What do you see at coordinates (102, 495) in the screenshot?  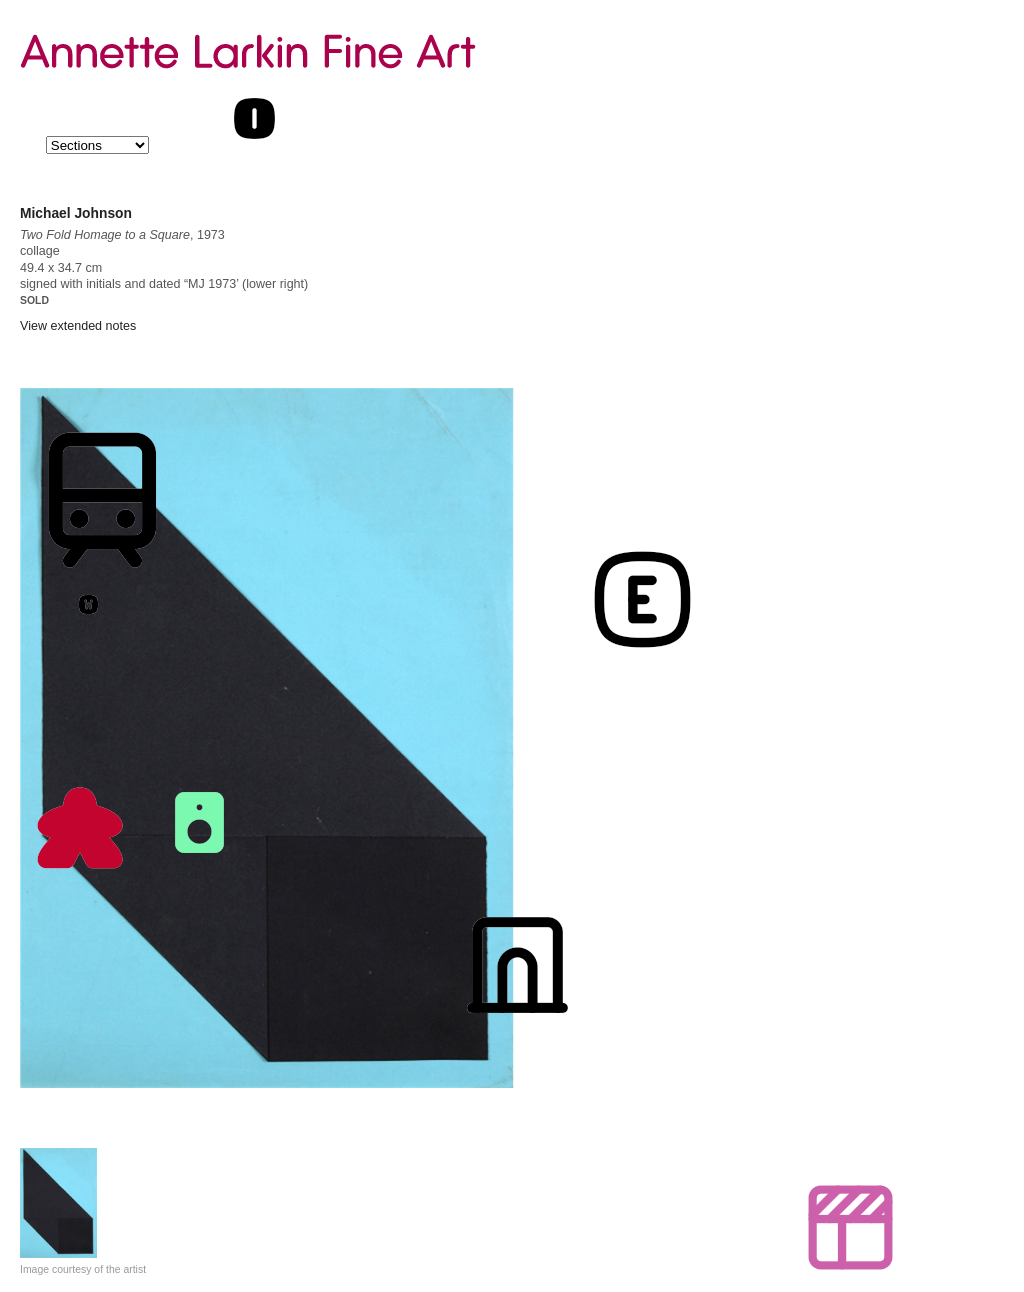 I see `view train schedules or rail services` at bounding box center [102, 495].